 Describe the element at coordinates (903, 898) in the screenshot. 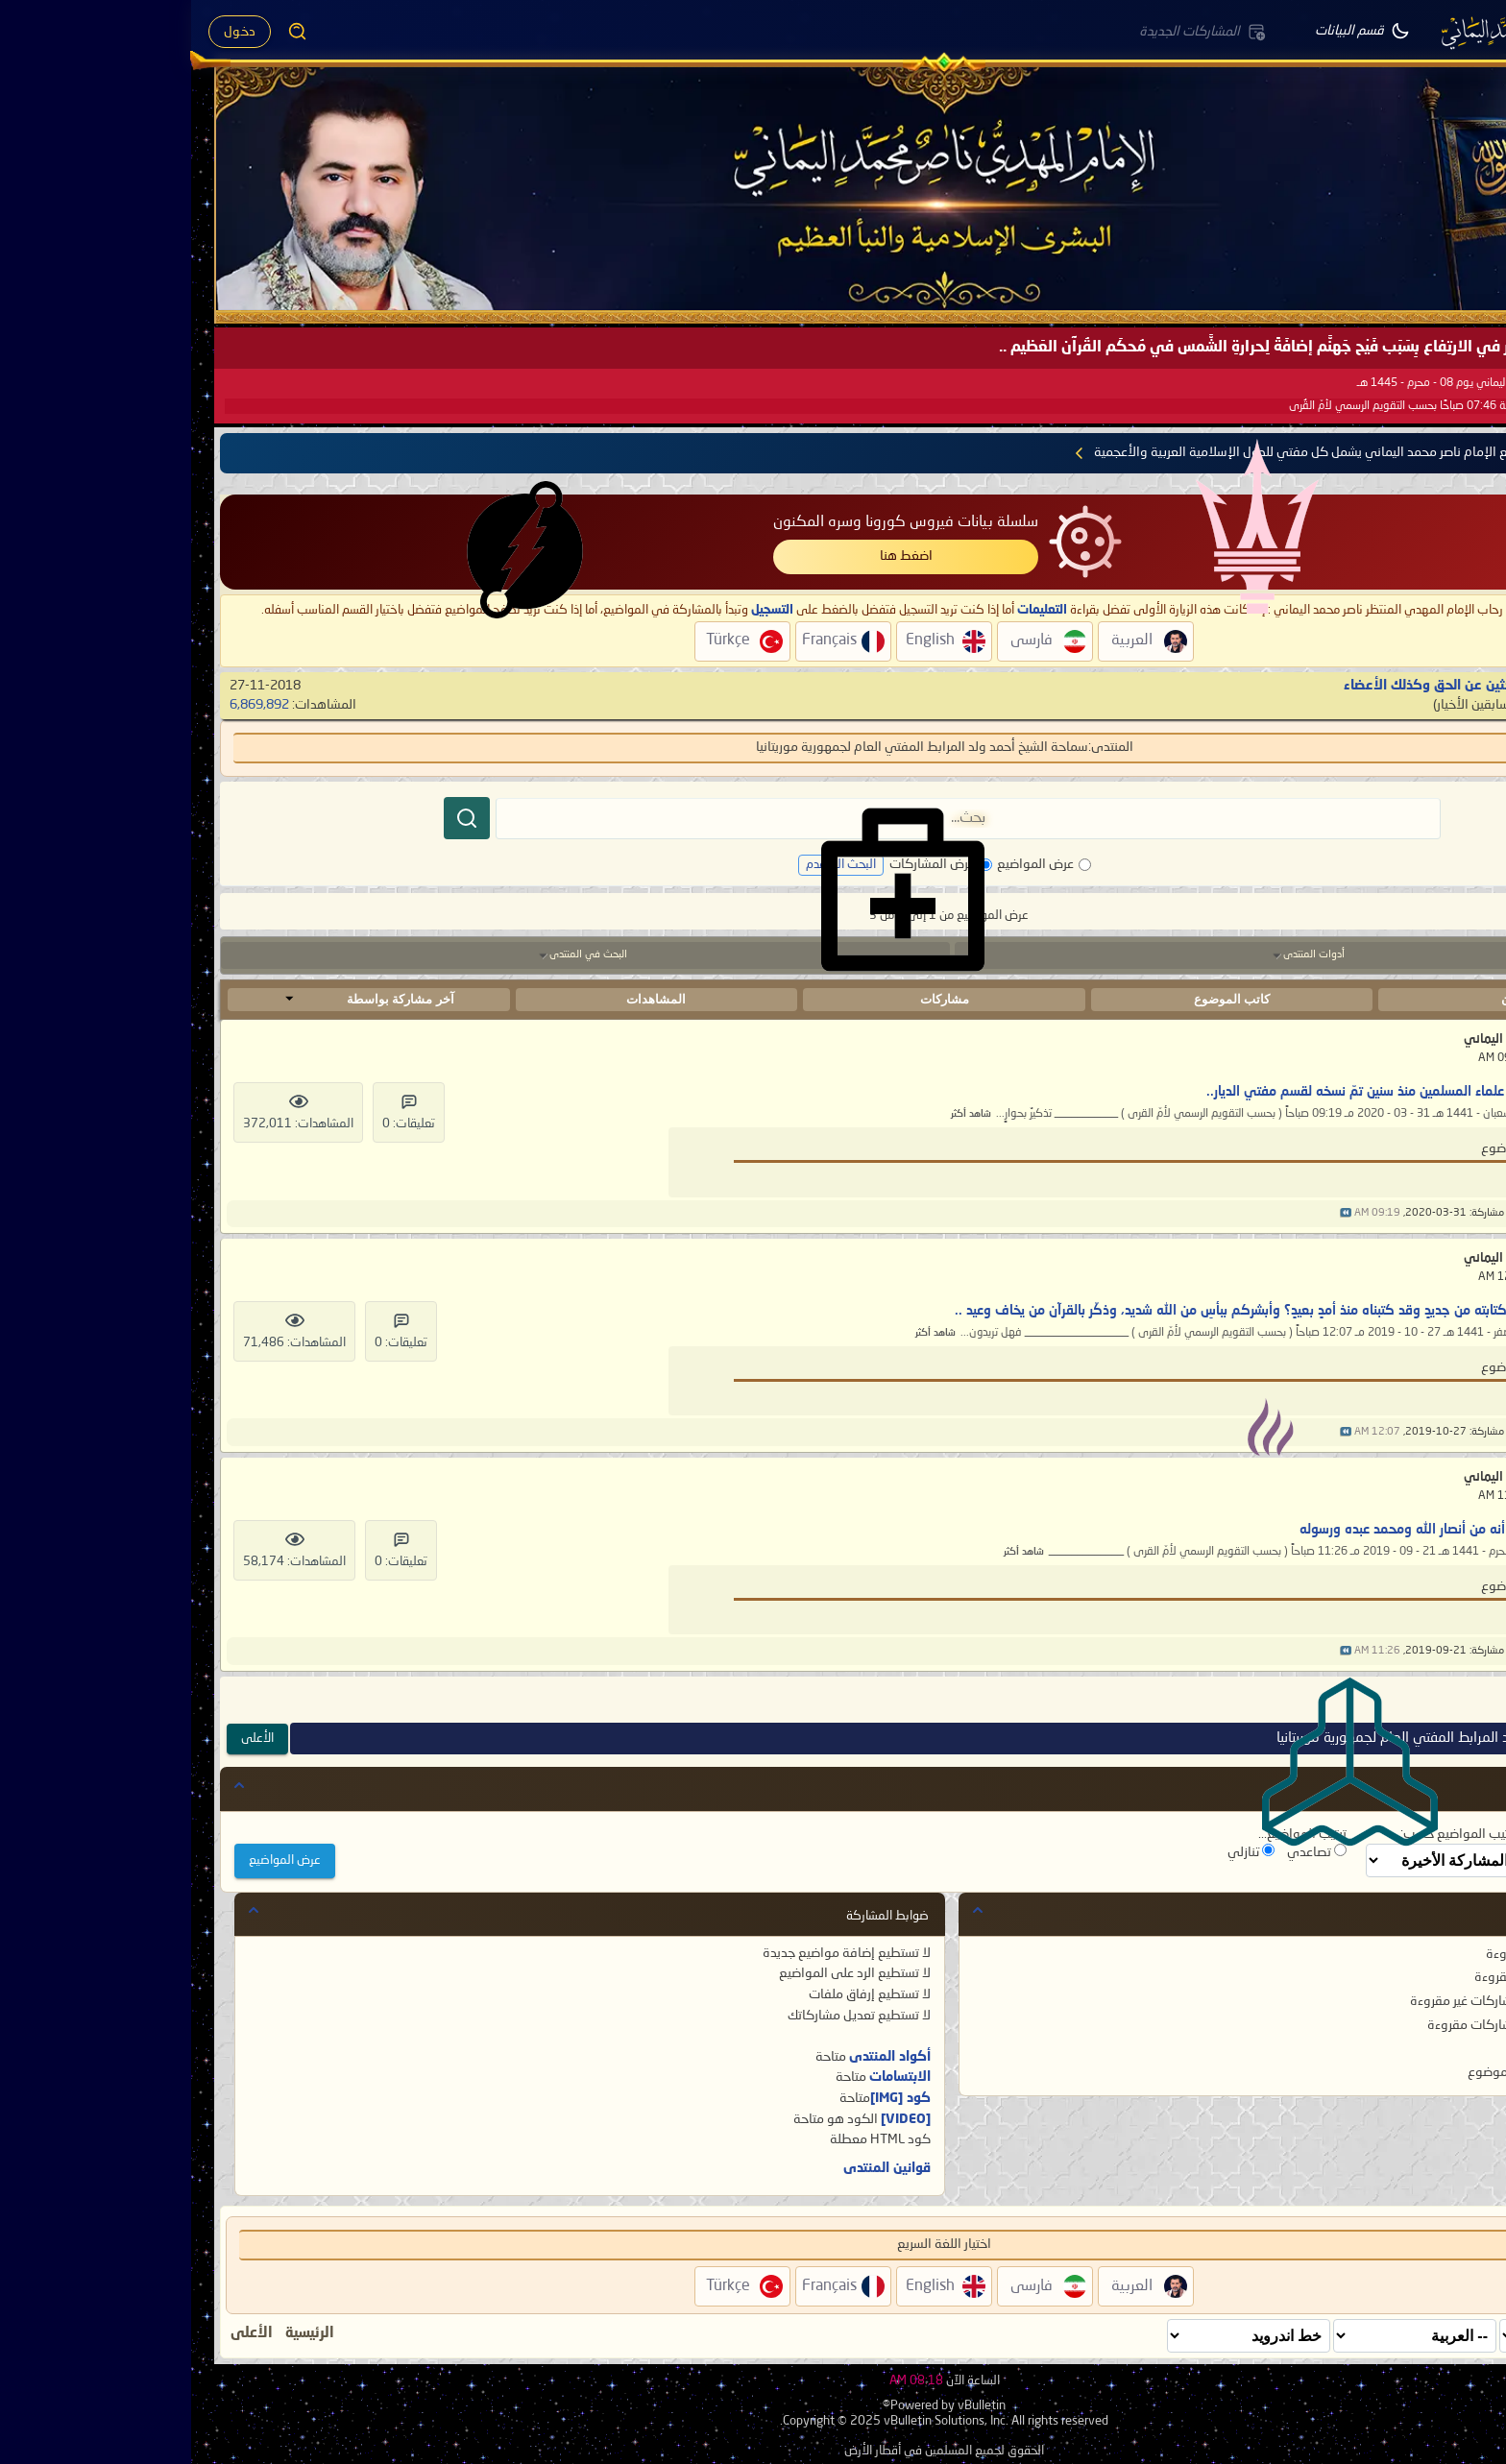

I see `access first aid or medical resources` at that location.